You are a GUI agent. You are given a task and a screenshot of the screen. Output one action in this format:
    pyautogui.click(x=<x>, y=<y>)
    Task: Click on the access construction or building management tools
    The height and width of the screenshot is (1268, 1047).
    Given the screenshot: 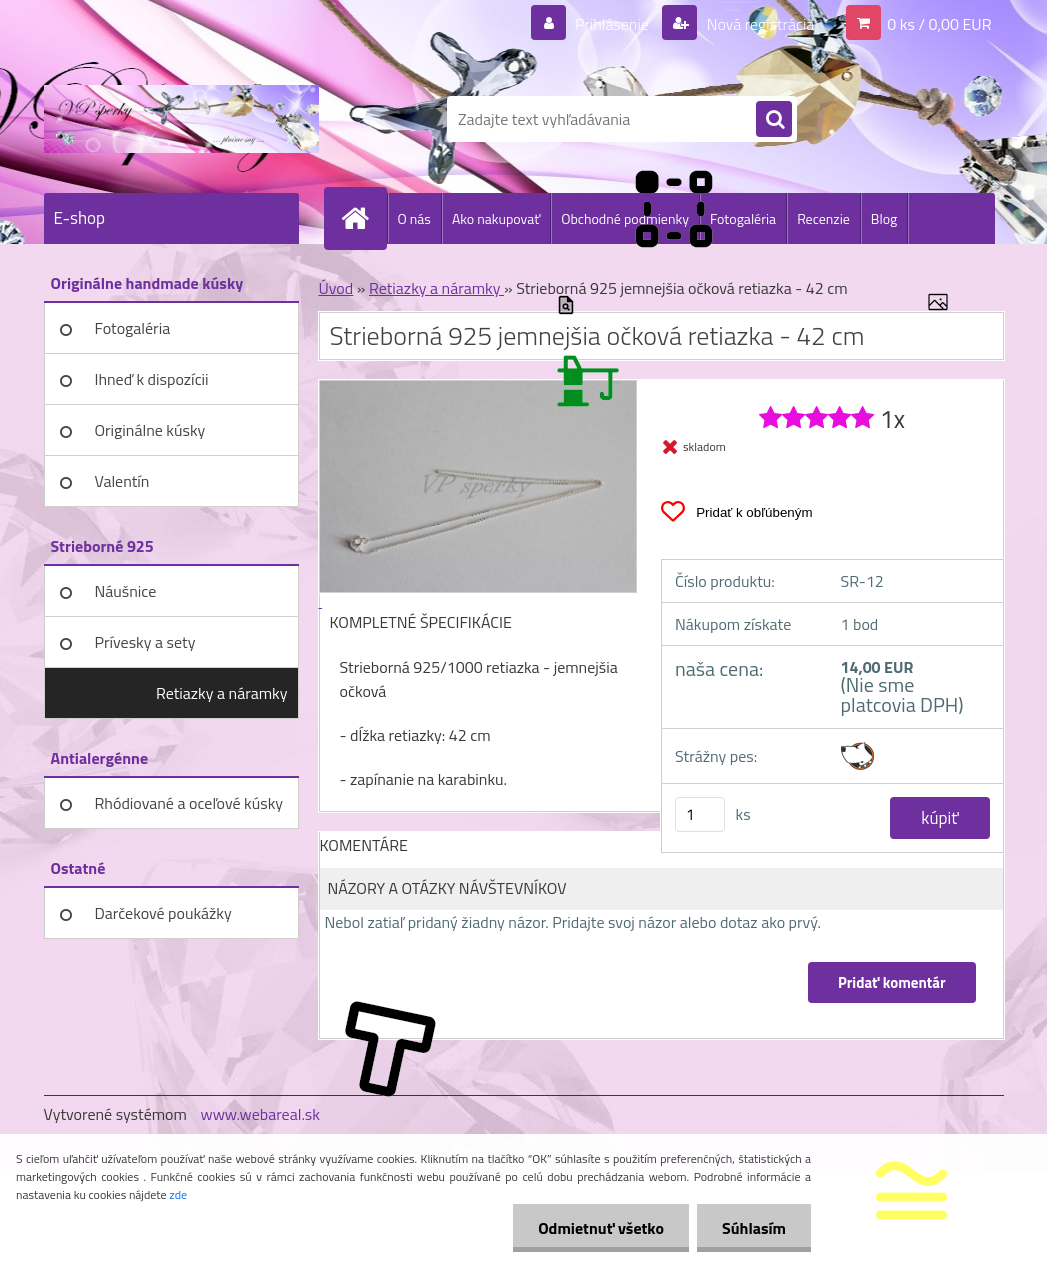 What is the action you would take?
    pyautogui.click(x=587, y=381)
    